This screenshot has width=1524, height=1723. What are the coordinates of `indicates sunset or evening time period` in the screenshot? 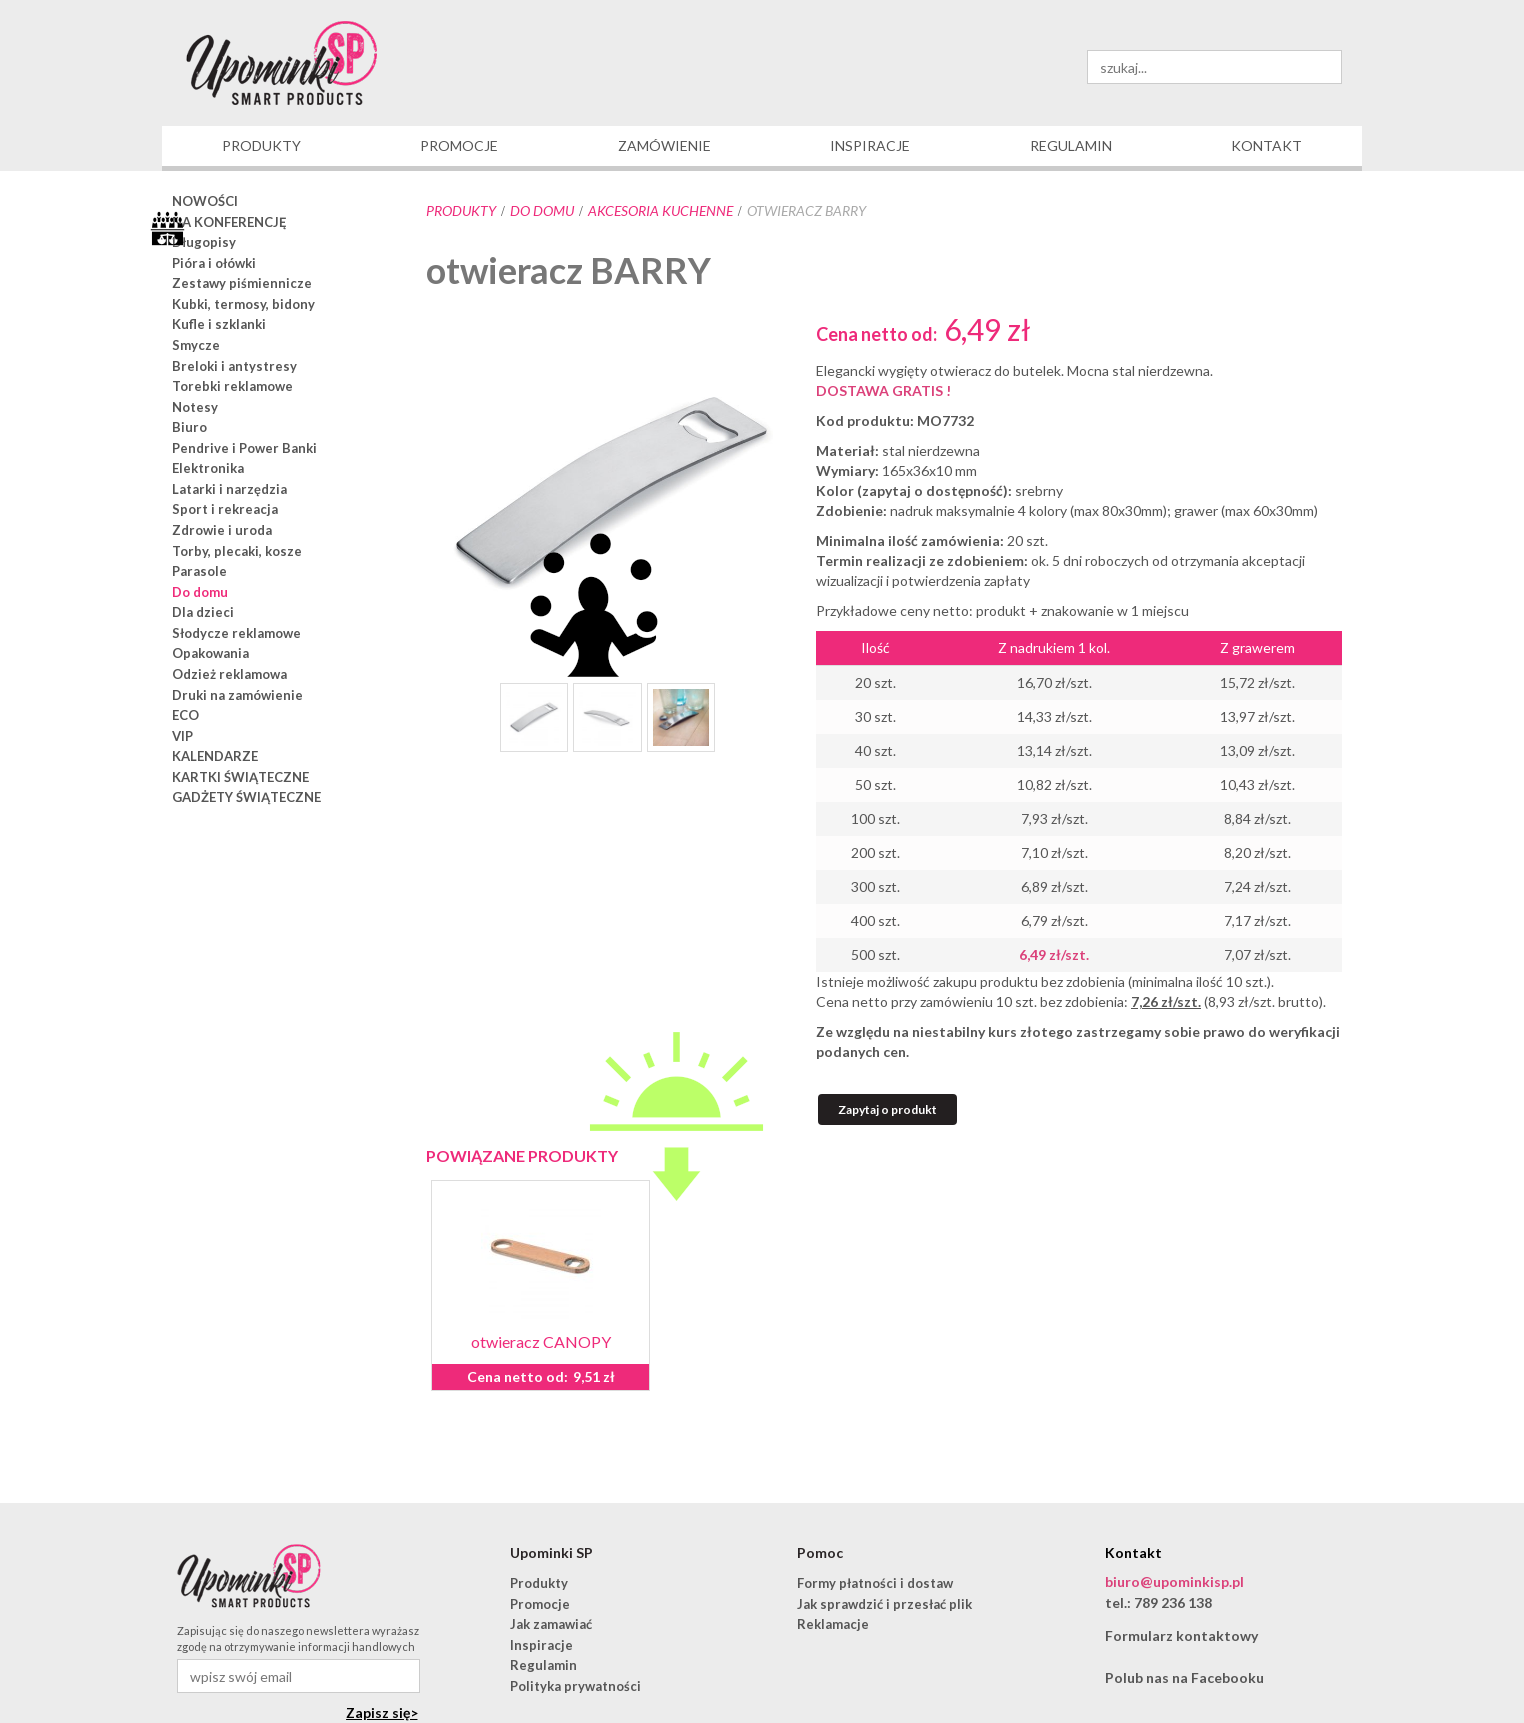 It's located at (676, 1117).